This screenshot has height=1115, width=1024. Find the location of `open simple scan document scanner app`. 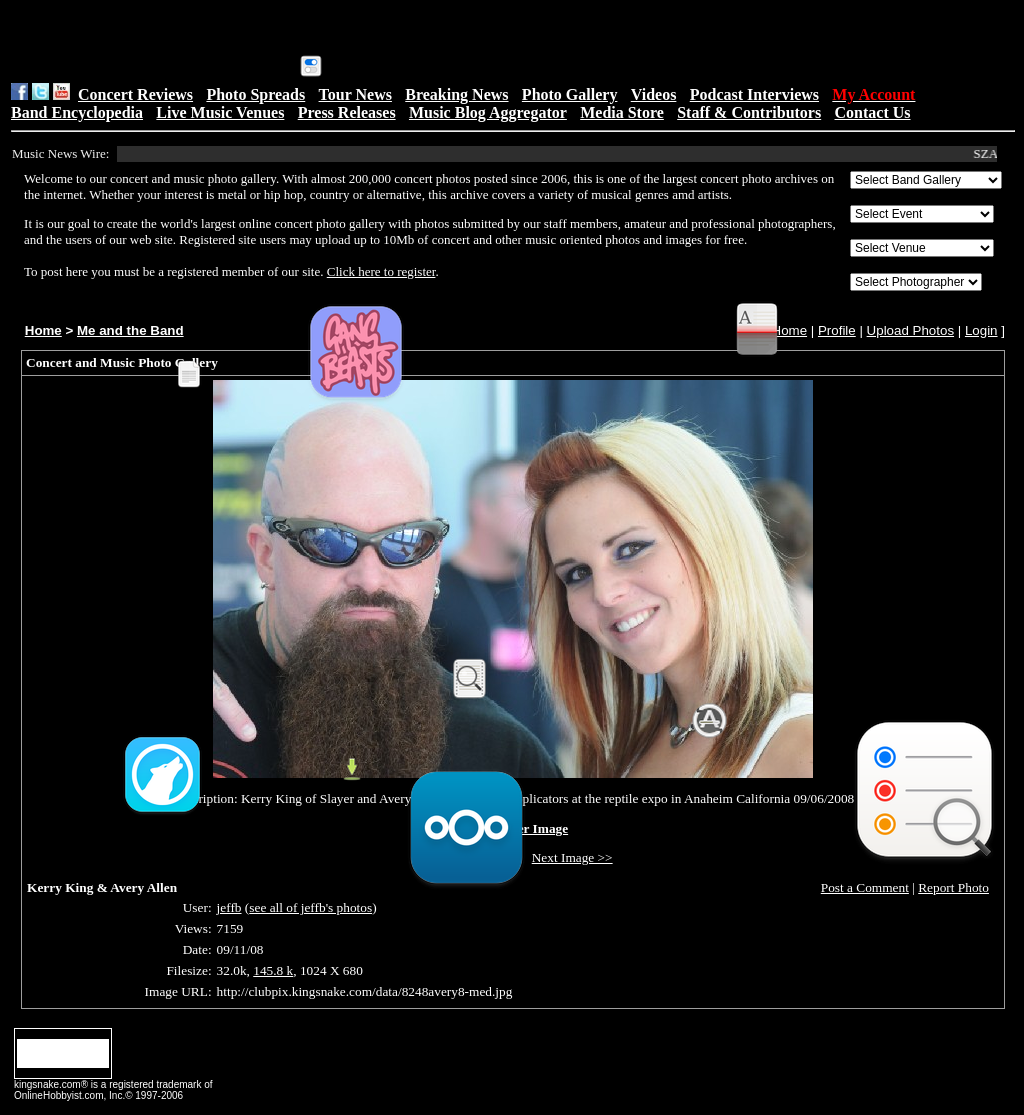

open simple scan document scanner app is located at coordinates (757, 329).